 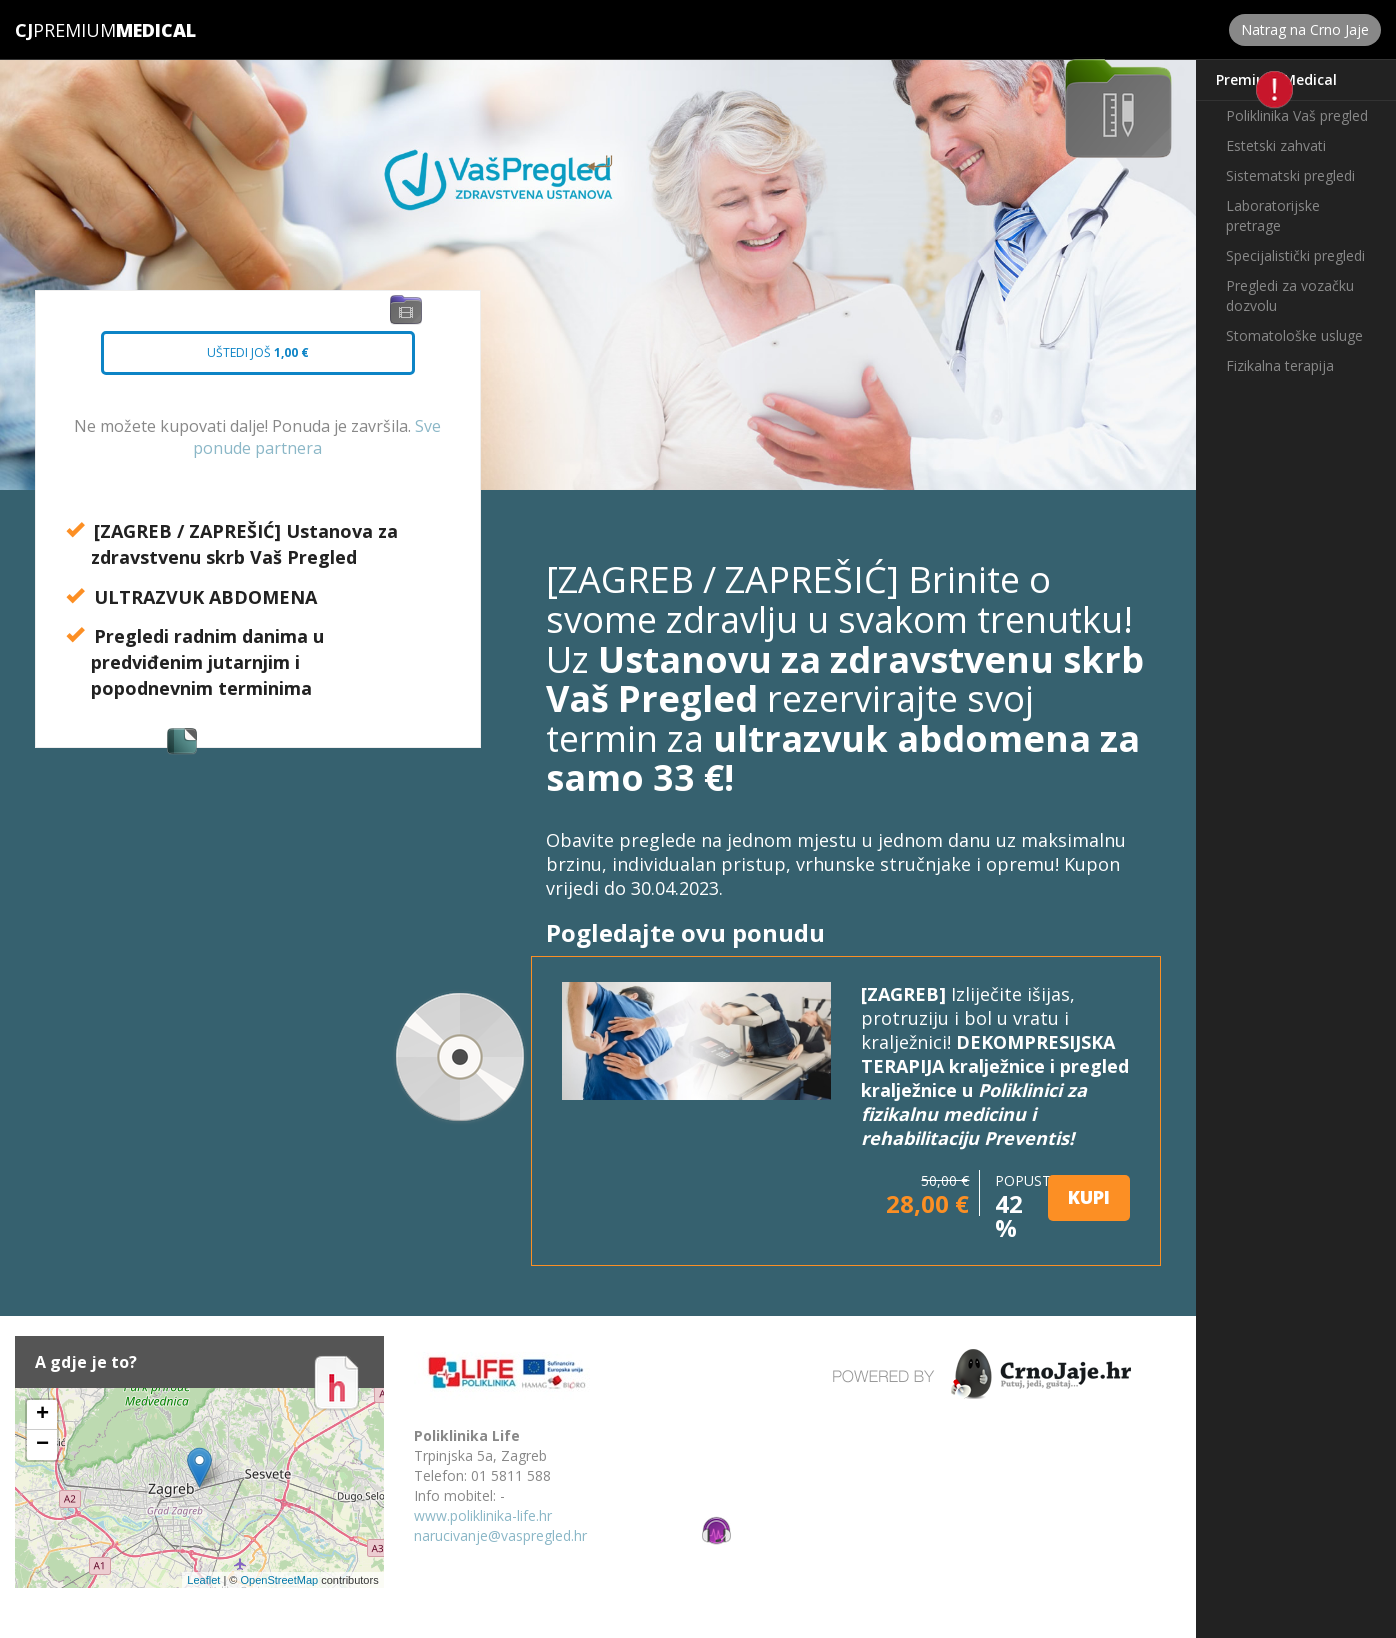 What do you see at coordinates (182, 740) in the screenshot?
I see `change desktop wallpaper settings` at bounding box center [182, 740].